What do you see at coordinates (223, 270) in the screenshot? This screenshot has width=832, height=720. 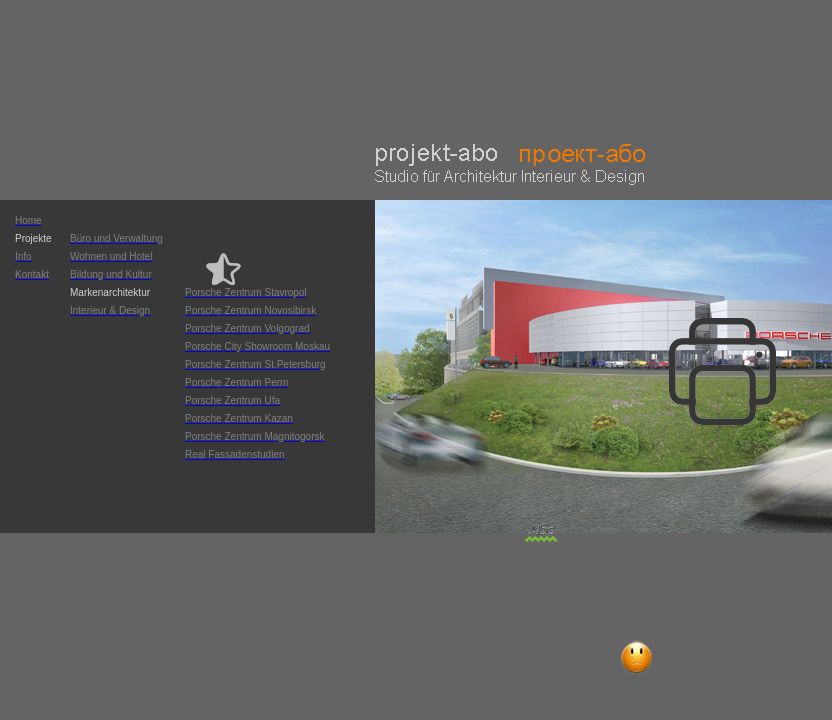 I see `indicates a partial or half rating` at bounding box center [223, 270].